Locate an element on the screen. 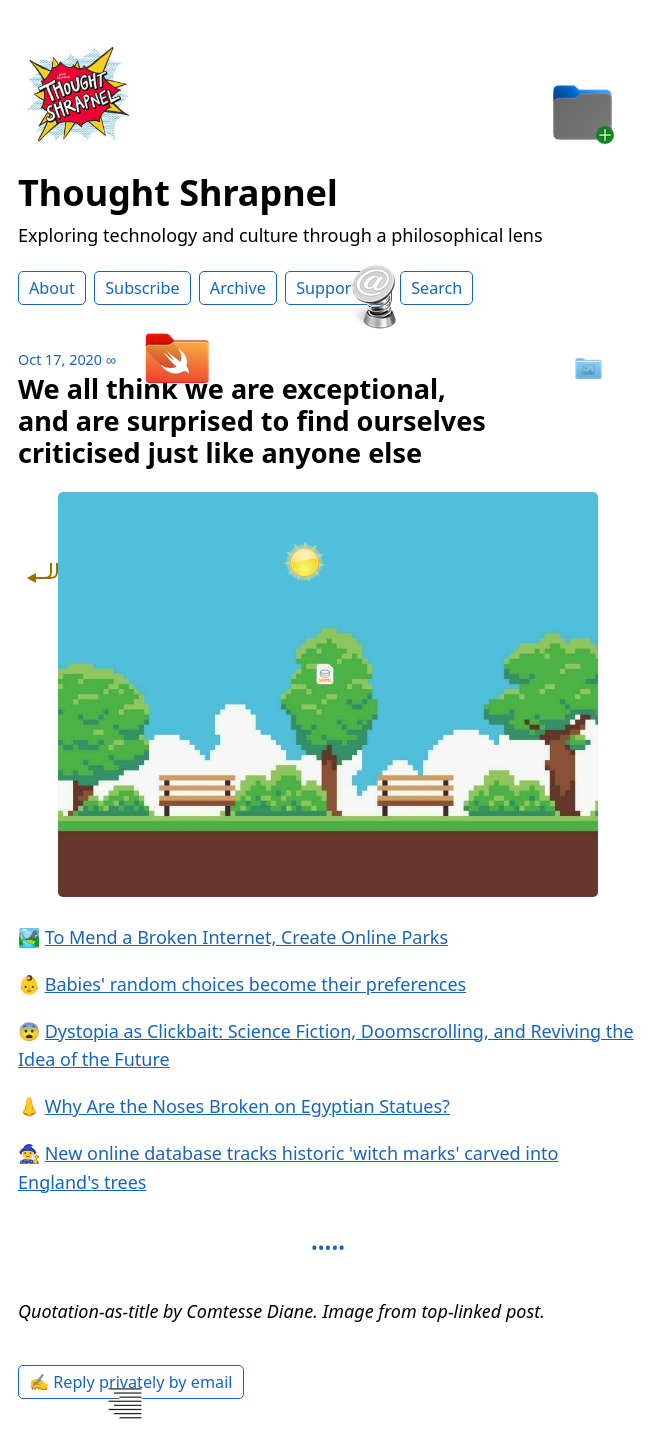 This screenshot has width=656, height=1438. align text to the right margin is located at coordinates (125, 1404).